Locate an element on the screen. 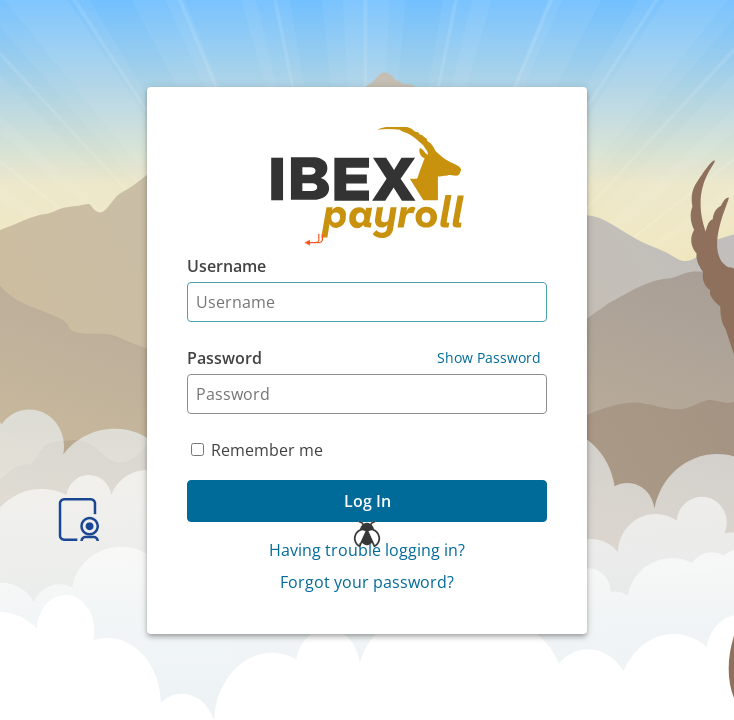 The height and width of the screenshot is (720, 734). reply to all recipients of an email is located at coordinates (313, 238).